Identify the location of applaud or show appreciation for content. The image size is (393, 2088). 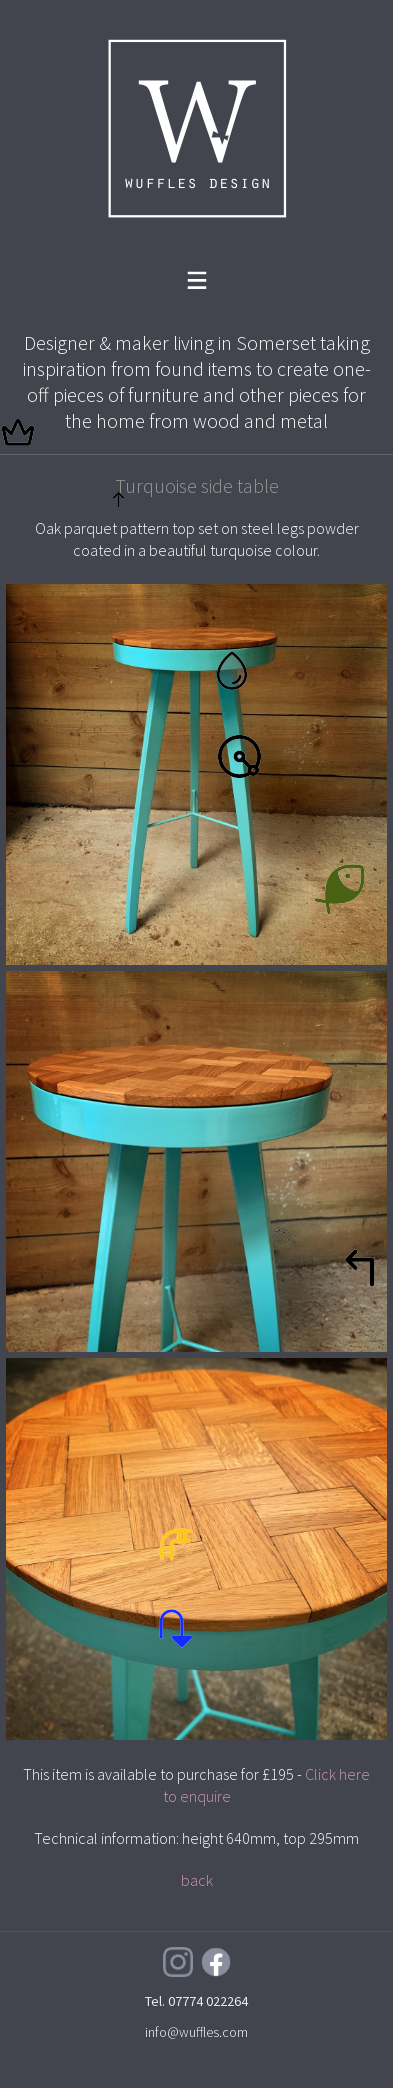
(281, 1235).